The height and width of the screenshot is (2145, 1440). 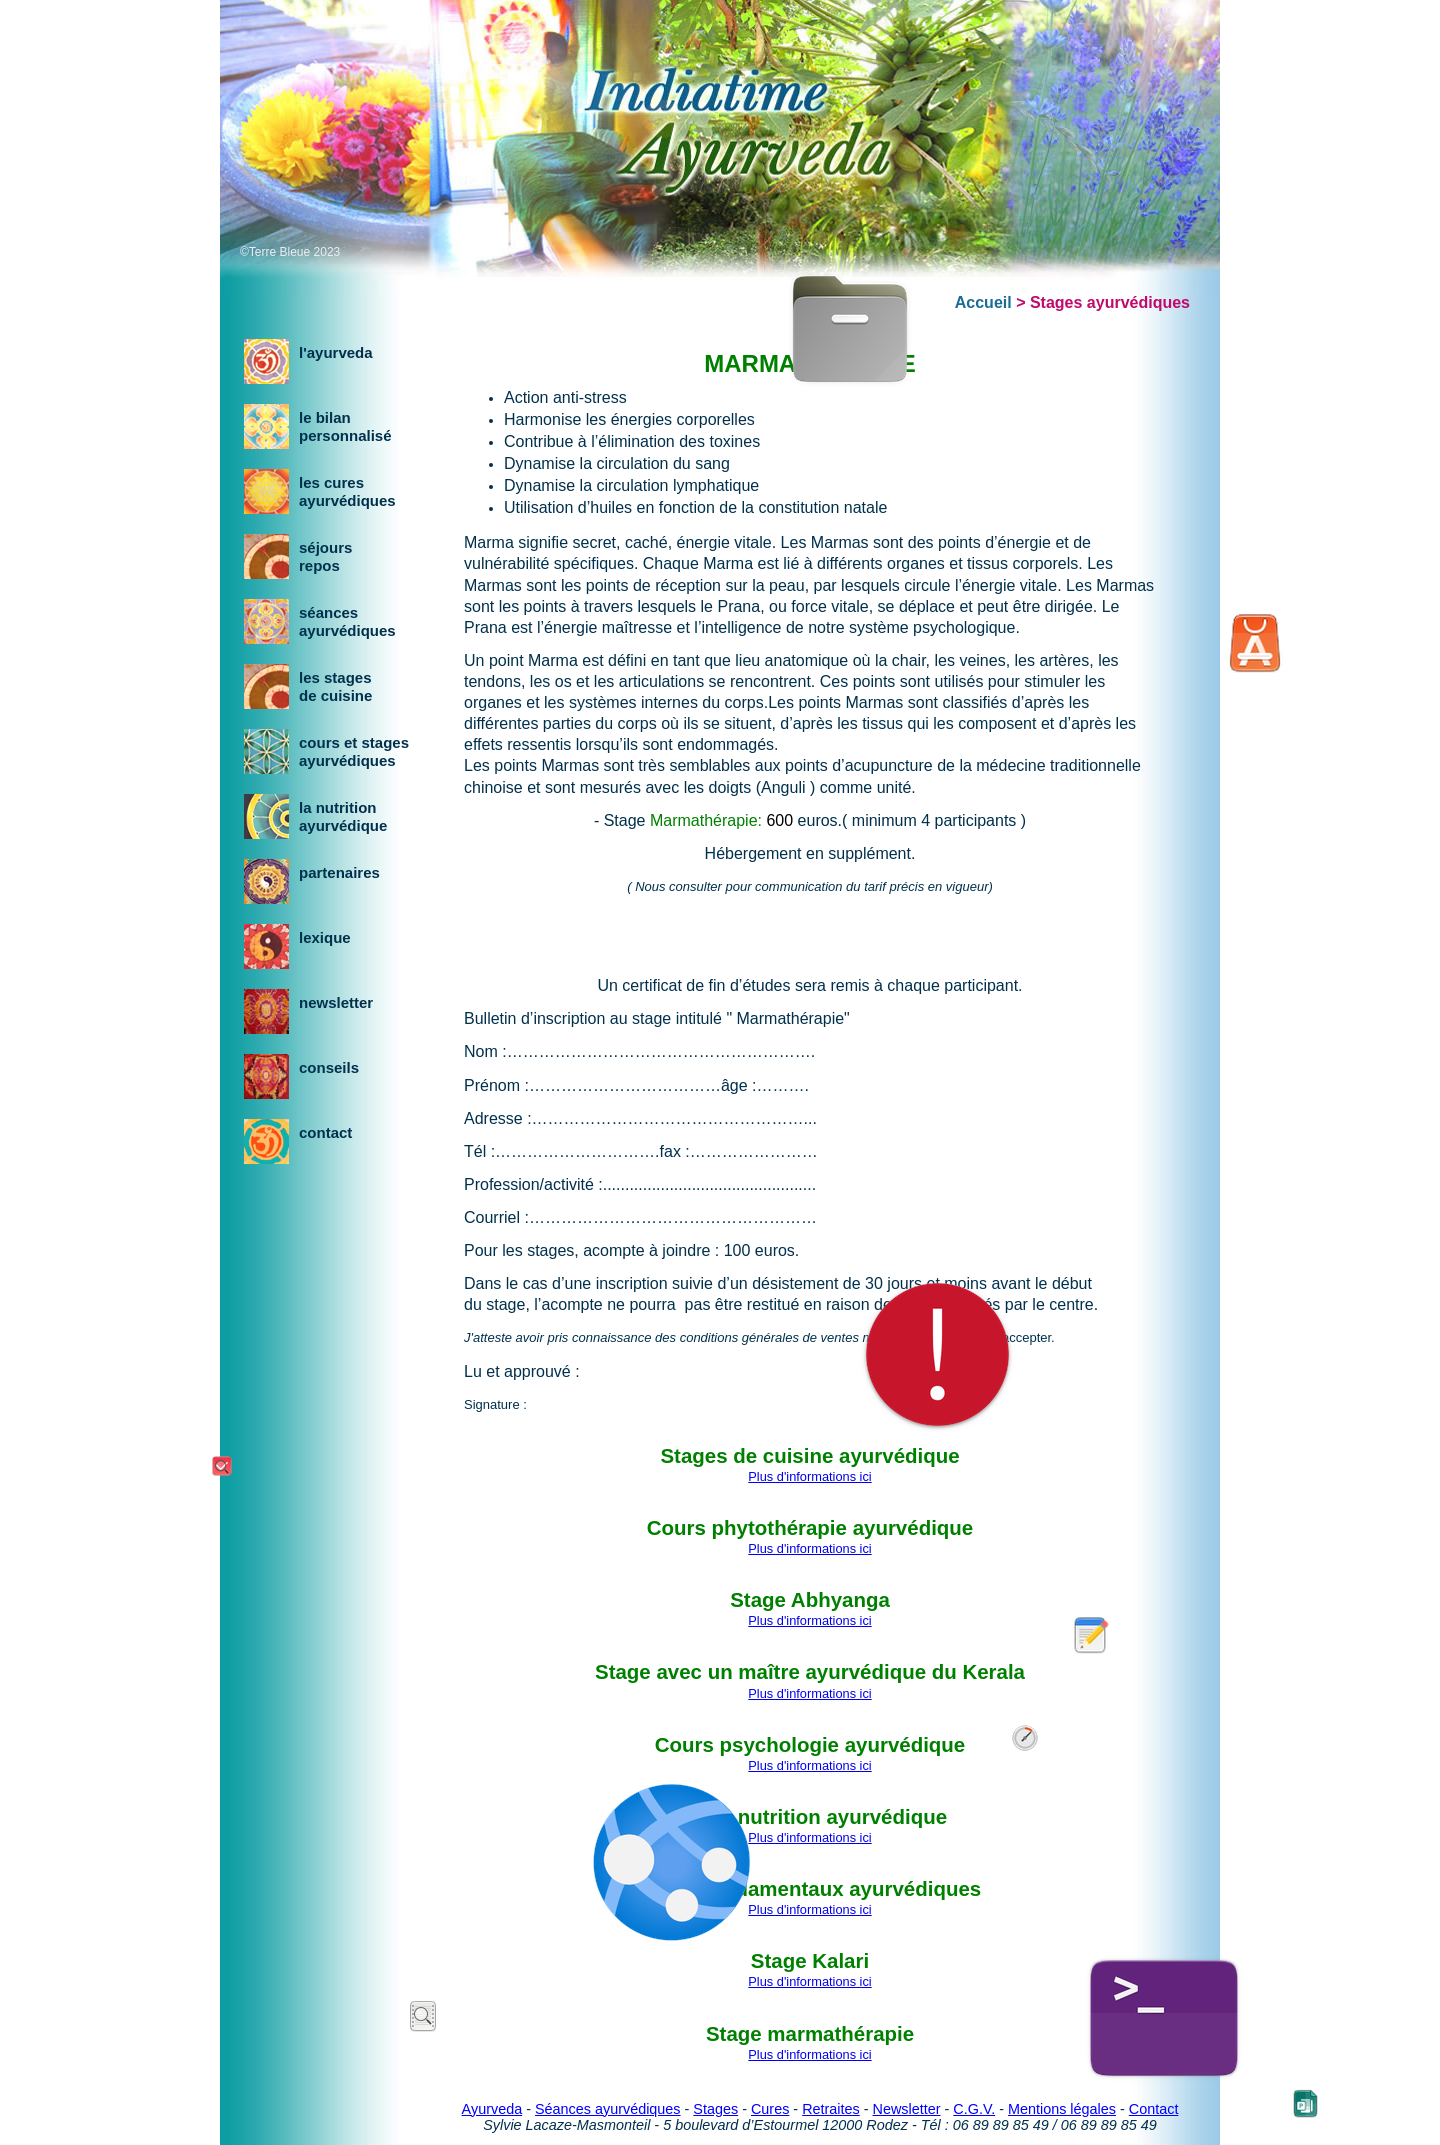 What do you see at coordinates (1164, 2018) in the screenshot?
I see `open terminal with root/administrator privileges` at bounding box center [1164, 2018].